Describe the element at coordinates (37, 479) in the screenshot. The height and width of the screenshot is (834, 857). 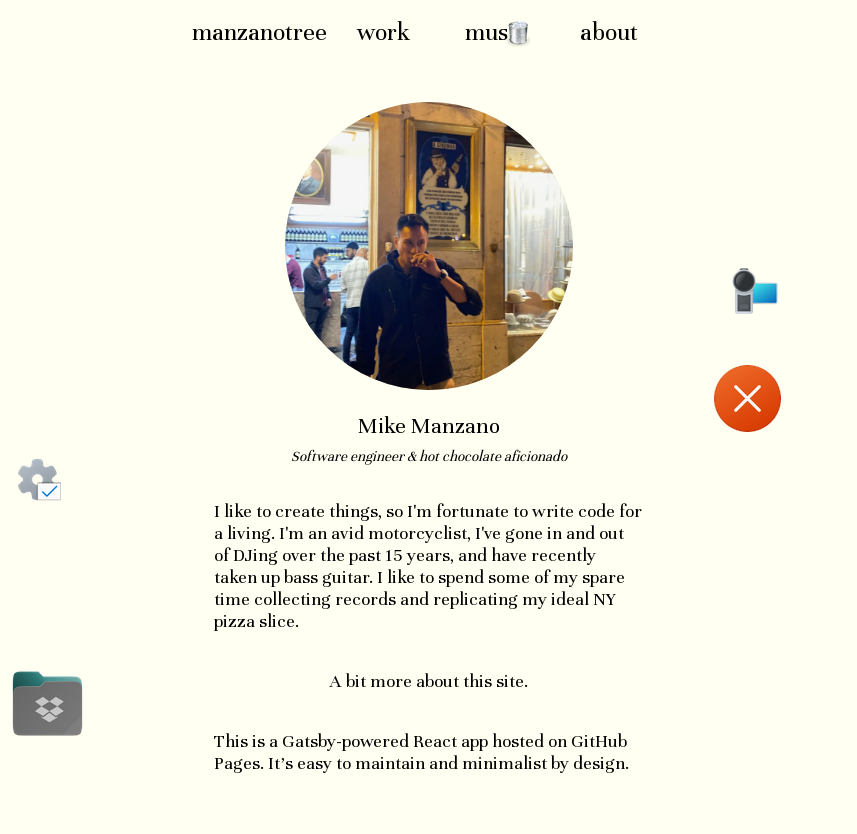
I see `access administrator tools and settings` at that location.